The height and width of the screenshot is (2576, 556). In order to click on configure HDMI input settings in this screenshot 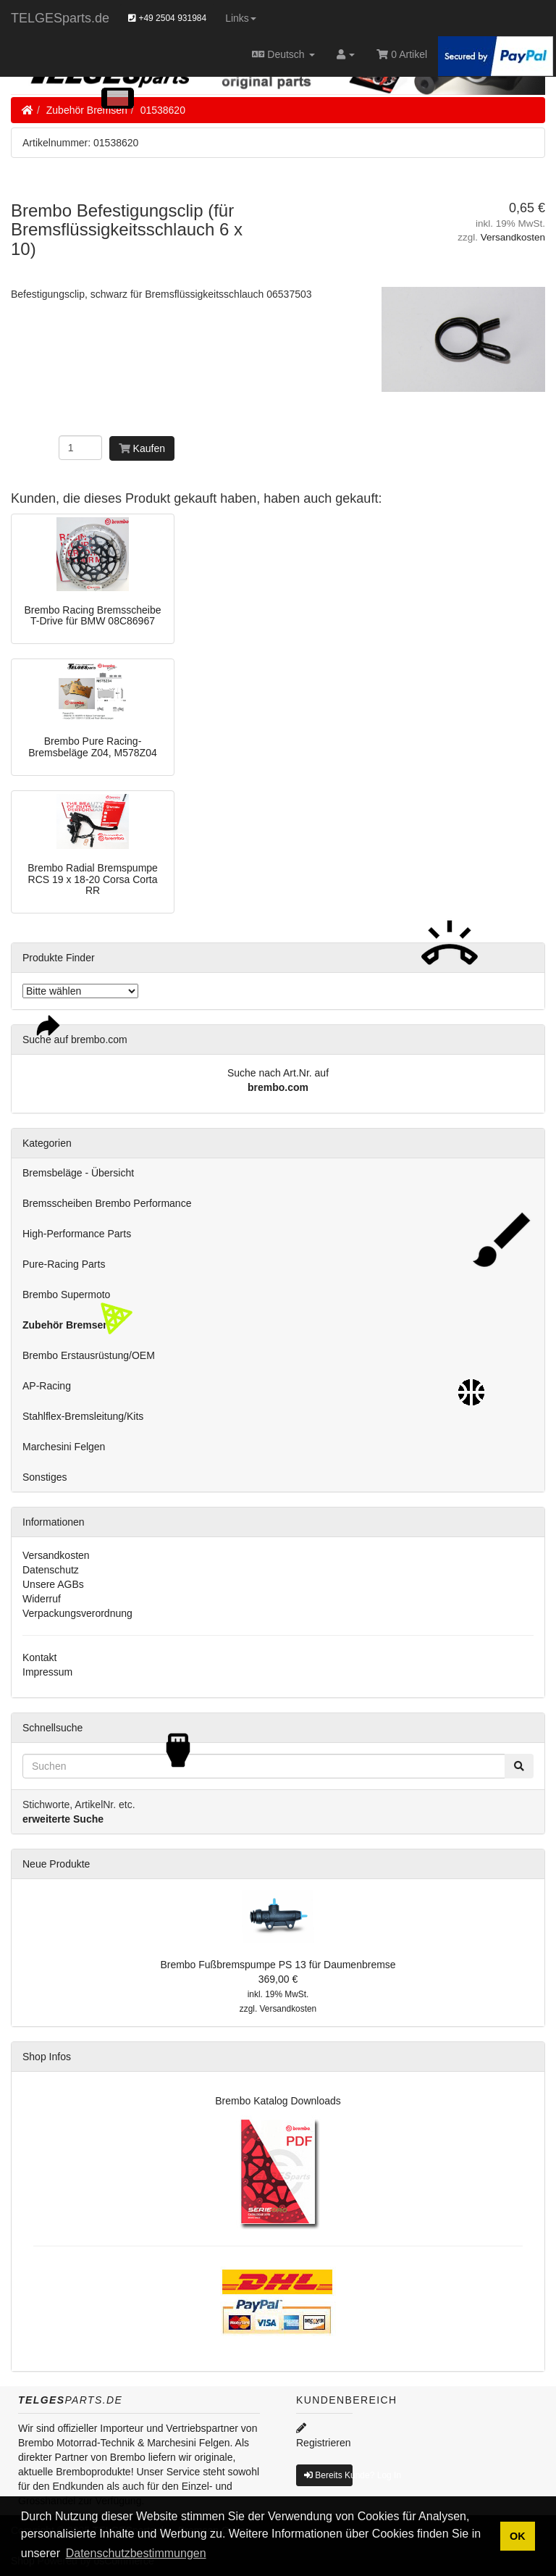, I will do `click(178, 1750)`.